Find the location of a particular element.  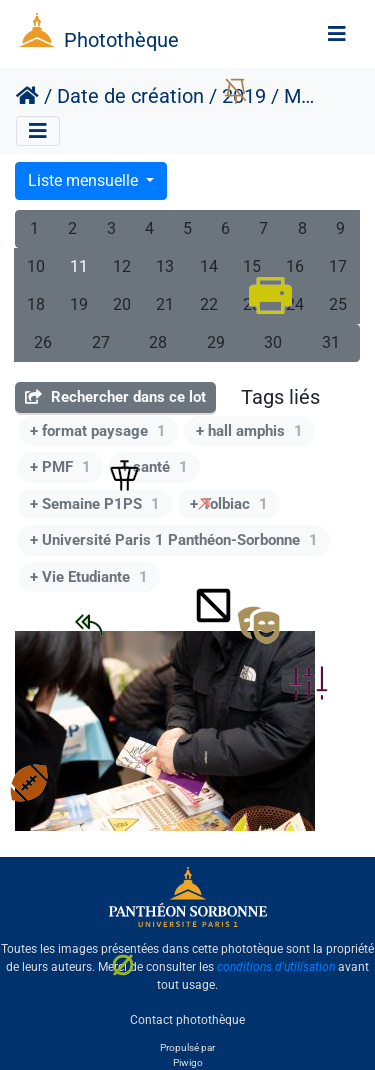

access theater or entertainment category is located at coordinates (259, 625).